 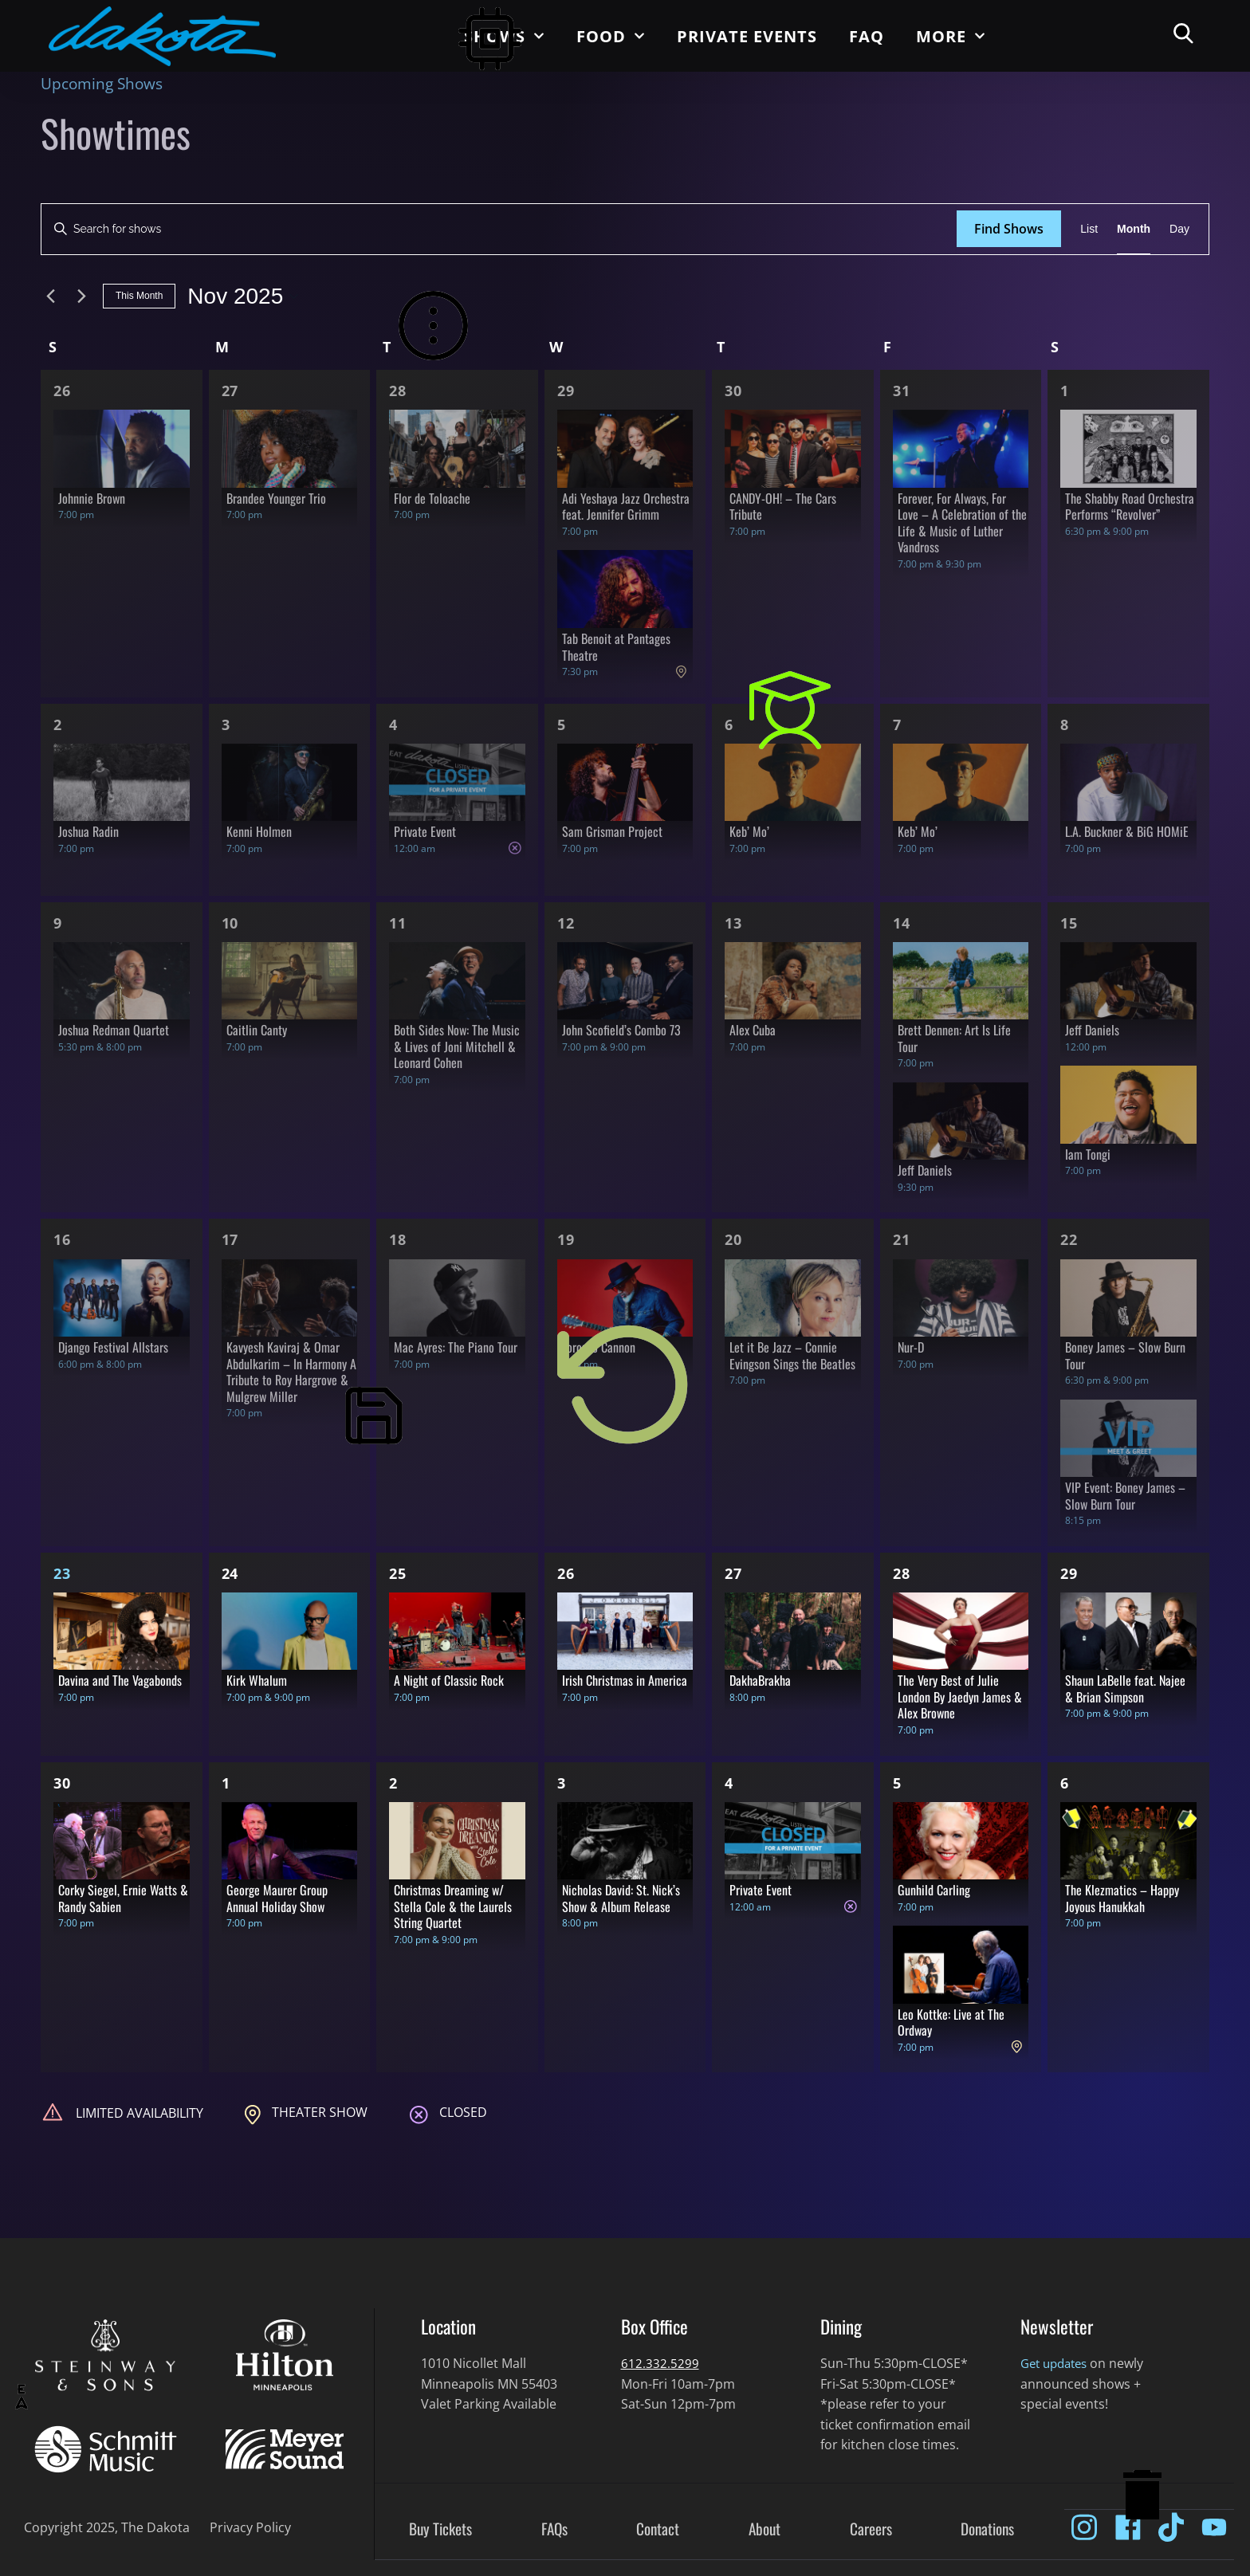 What do you see at coordinates (790, 712) in the screenshot?
I see `view student profile or account` at bounding box center [790, 712].